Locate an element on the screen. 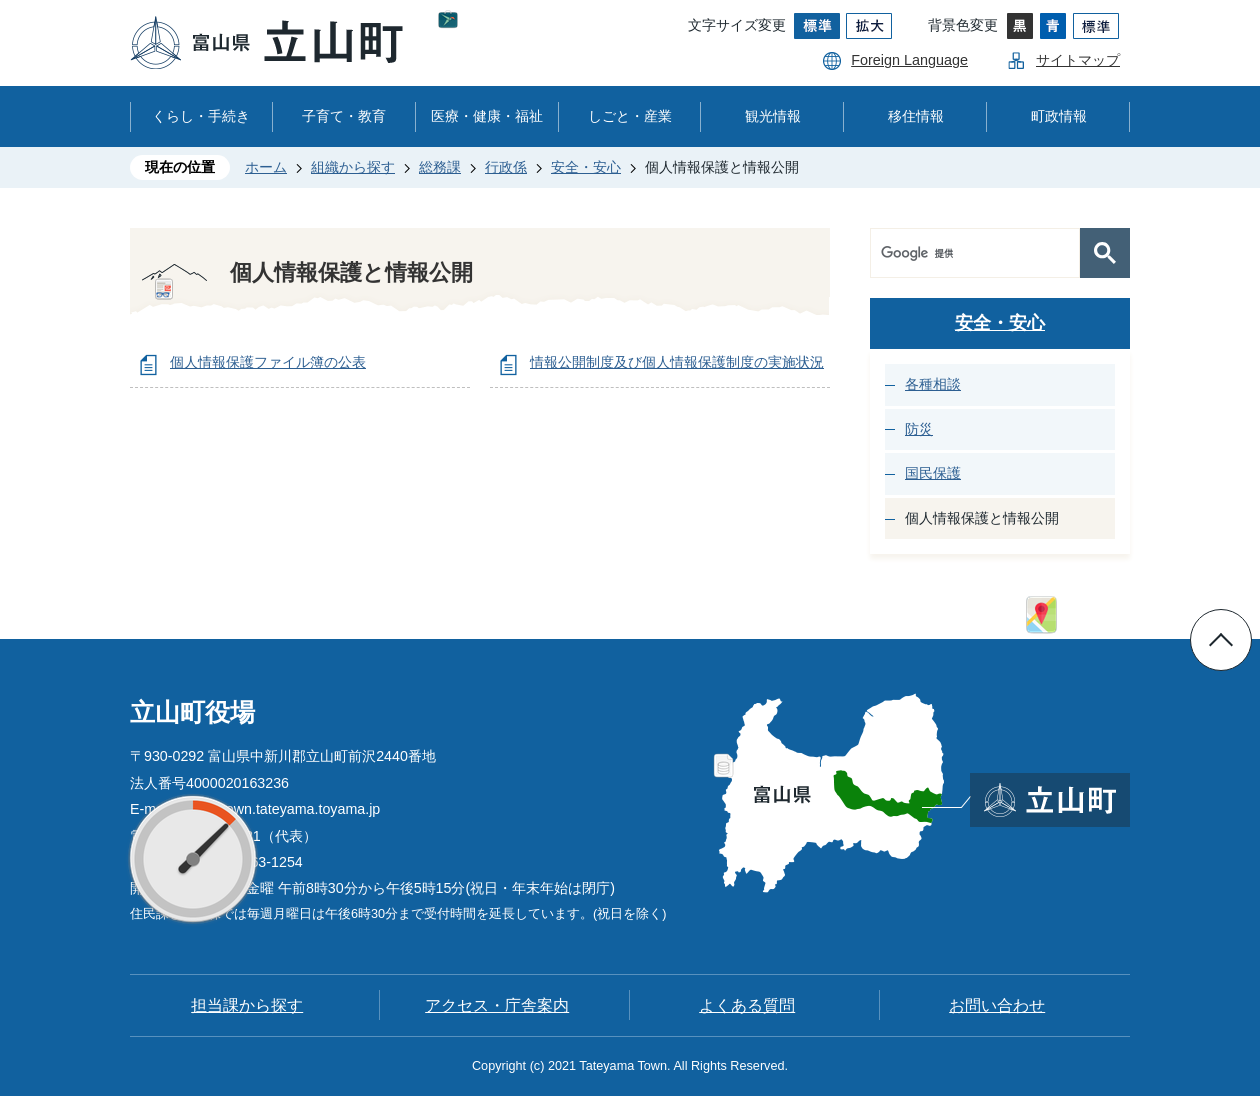  open a SQL database file is located at coordinates (723, 765).